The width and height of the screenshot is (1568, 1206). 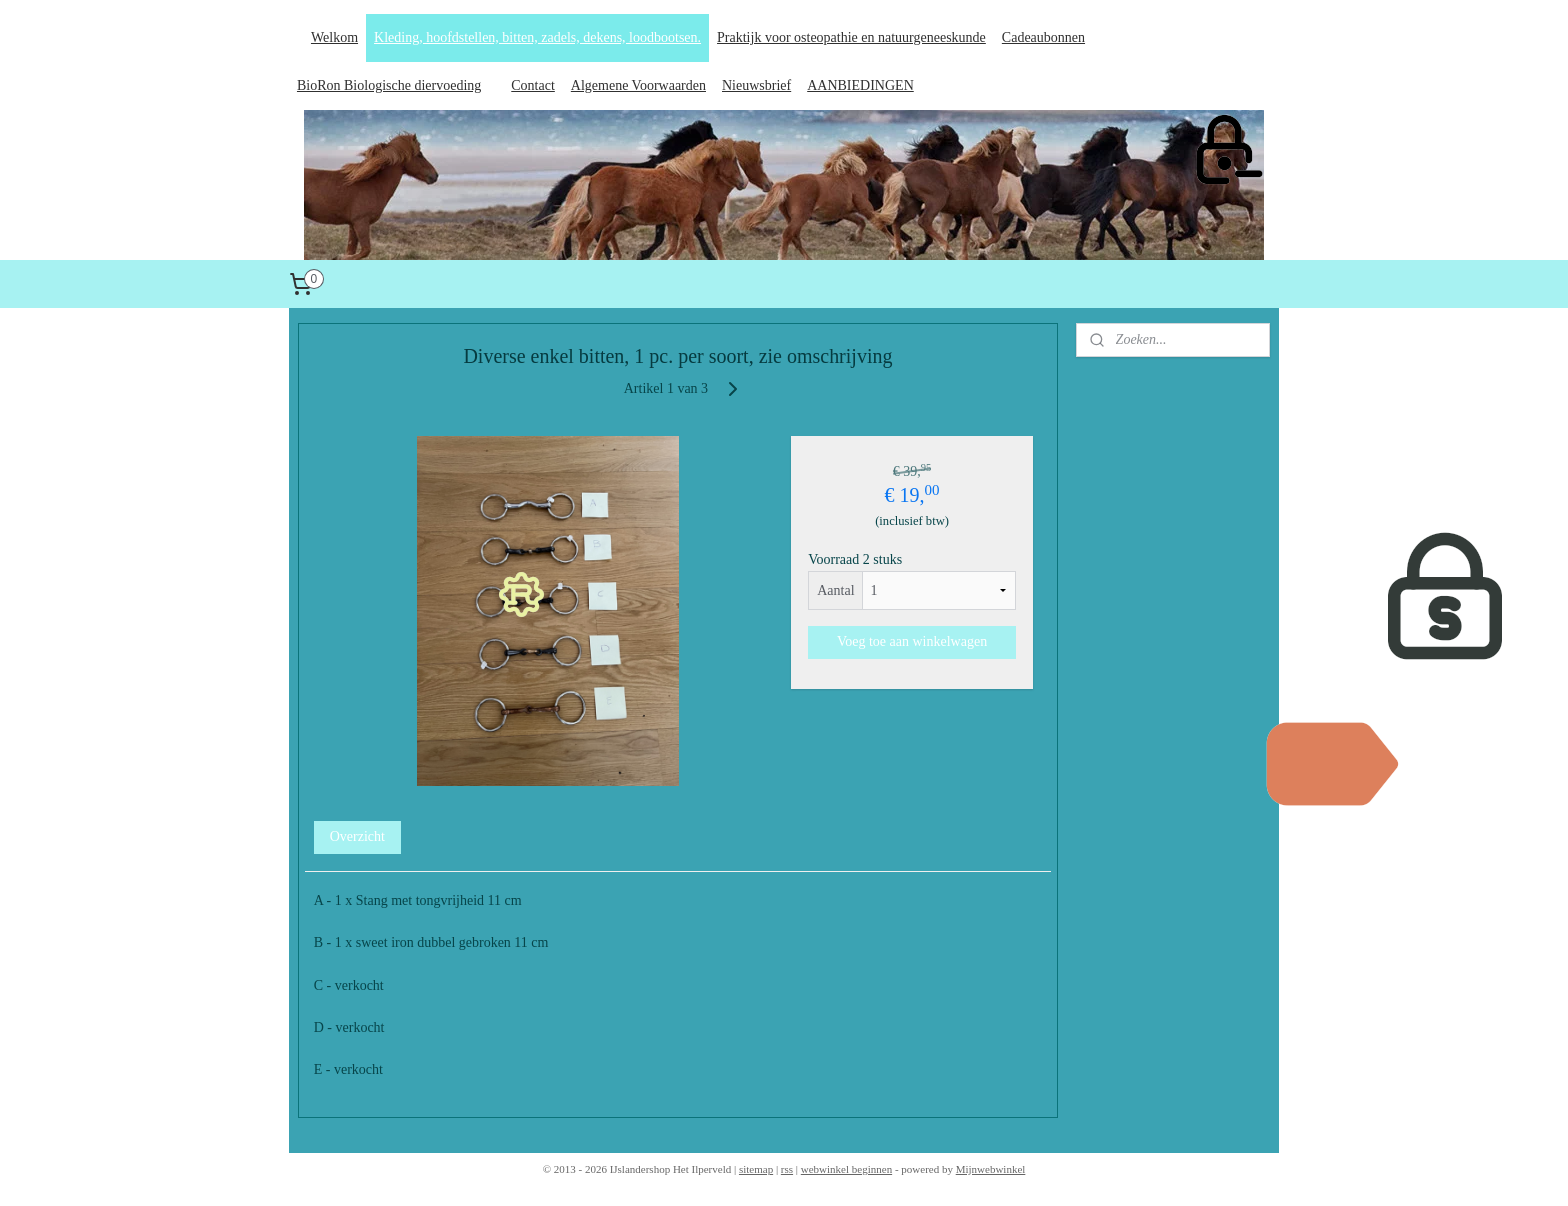 What do you see at coordinates (521, 594) in the screenshot?
I see `rust programming language logo` at bounding box center [521, 594].